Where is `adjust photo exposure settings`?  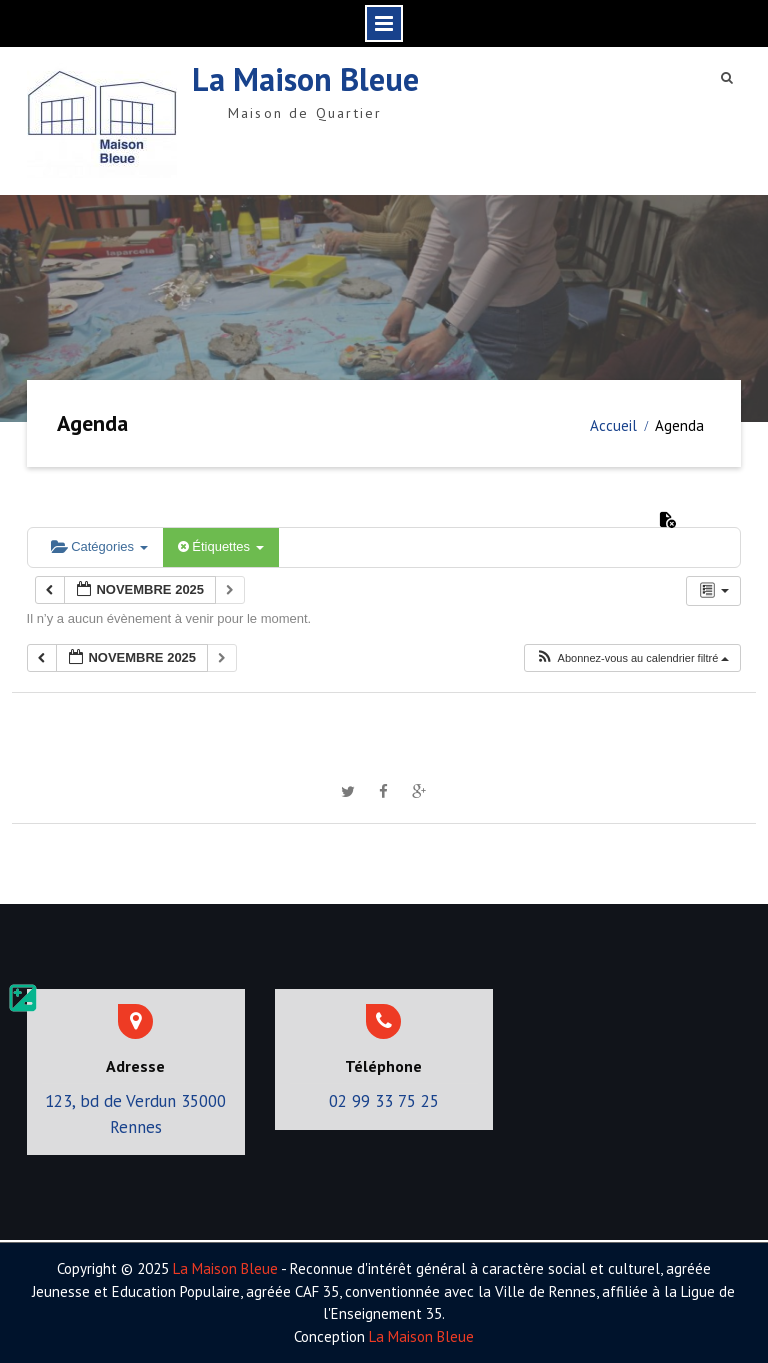 adjust photo exposure settings is located at coordinates (23, 998).